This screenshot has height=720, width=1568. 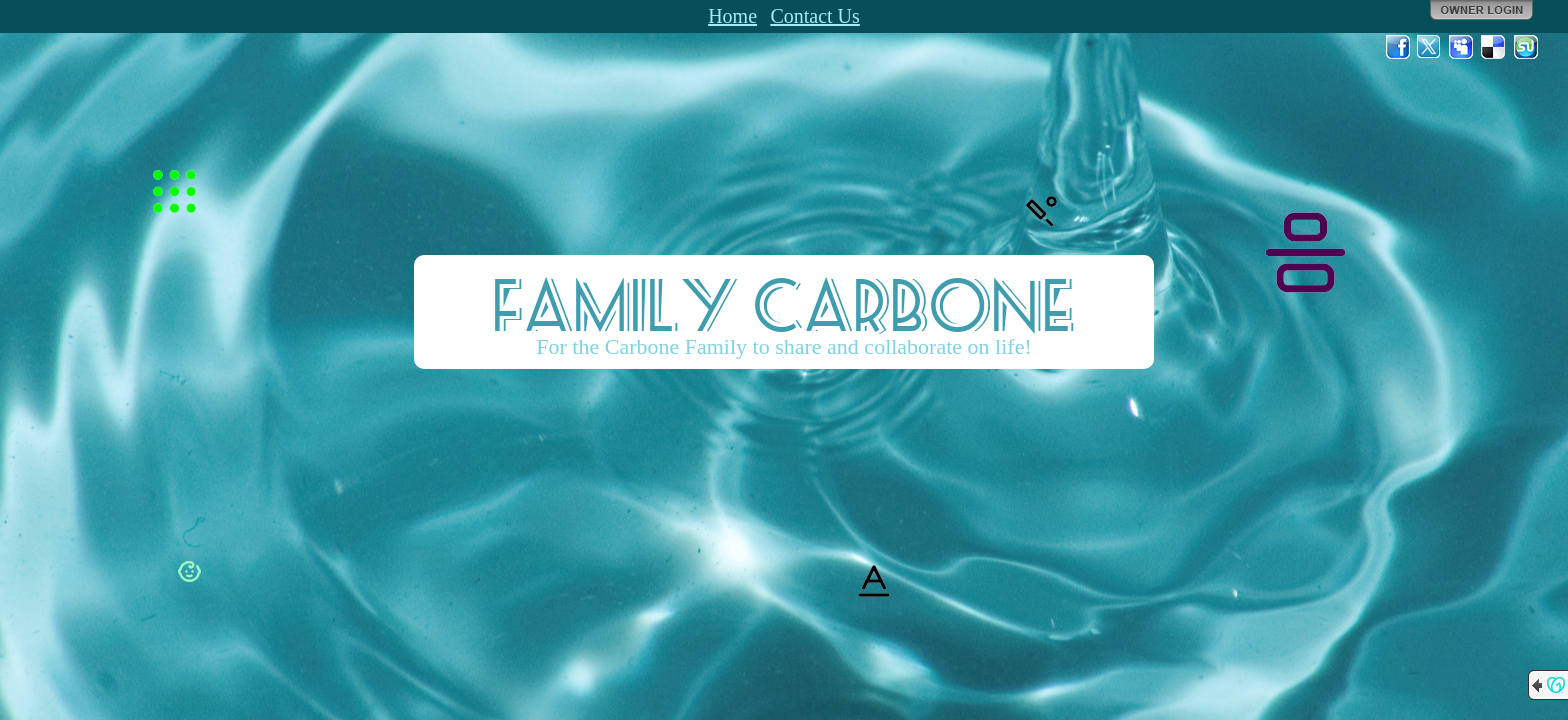 I want to click on access parental or child-friendly mode, so click(x=189, y=571).